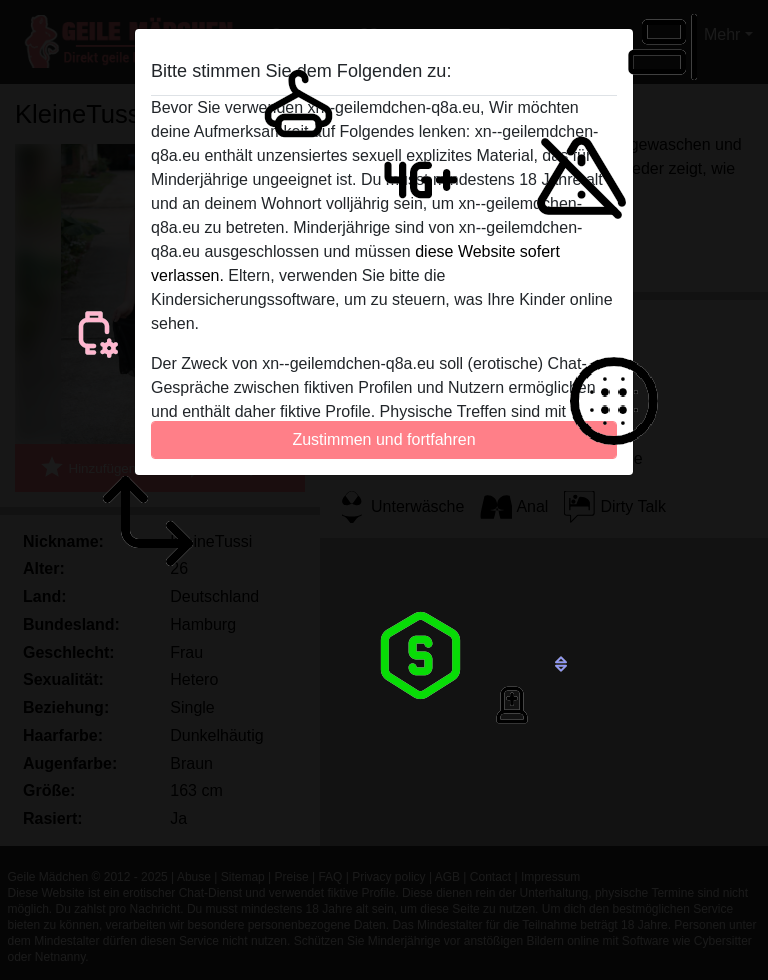  Describe the element at coordinates (614, 401) in the screenshot. I see `apply circular blur effect to image` at that location.